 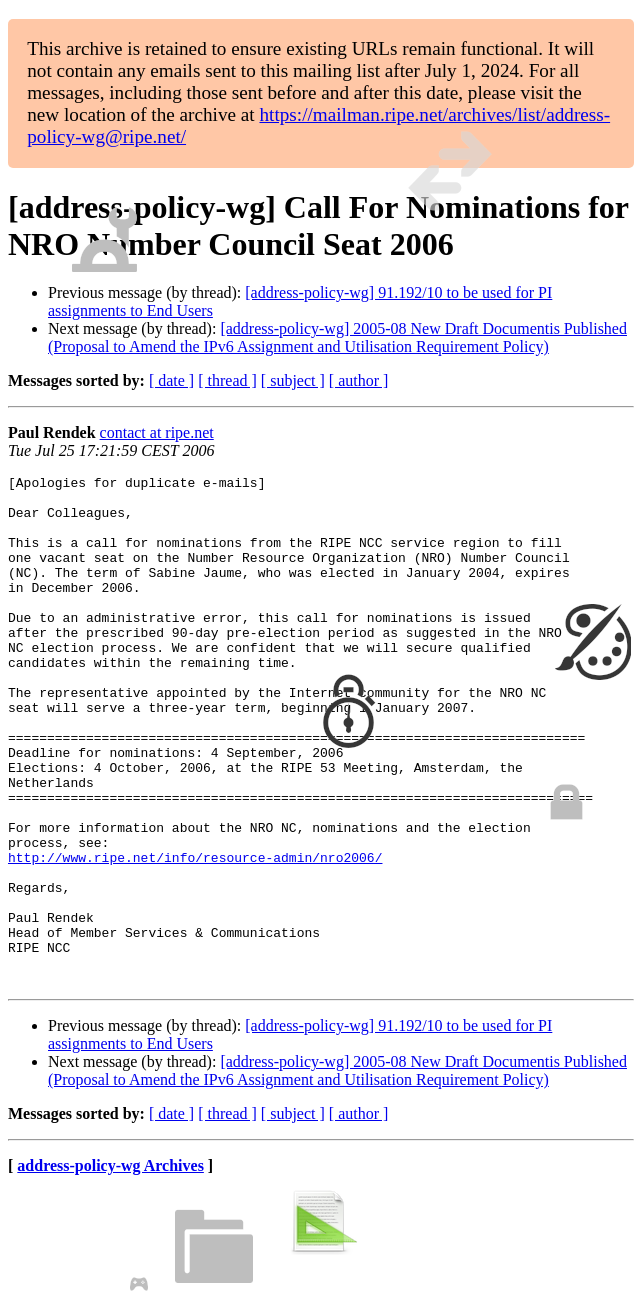 What do you see at coordinates (450, 171) in the screenshot?
I see `indicates idle network activity` at bounding box center [450, 171].